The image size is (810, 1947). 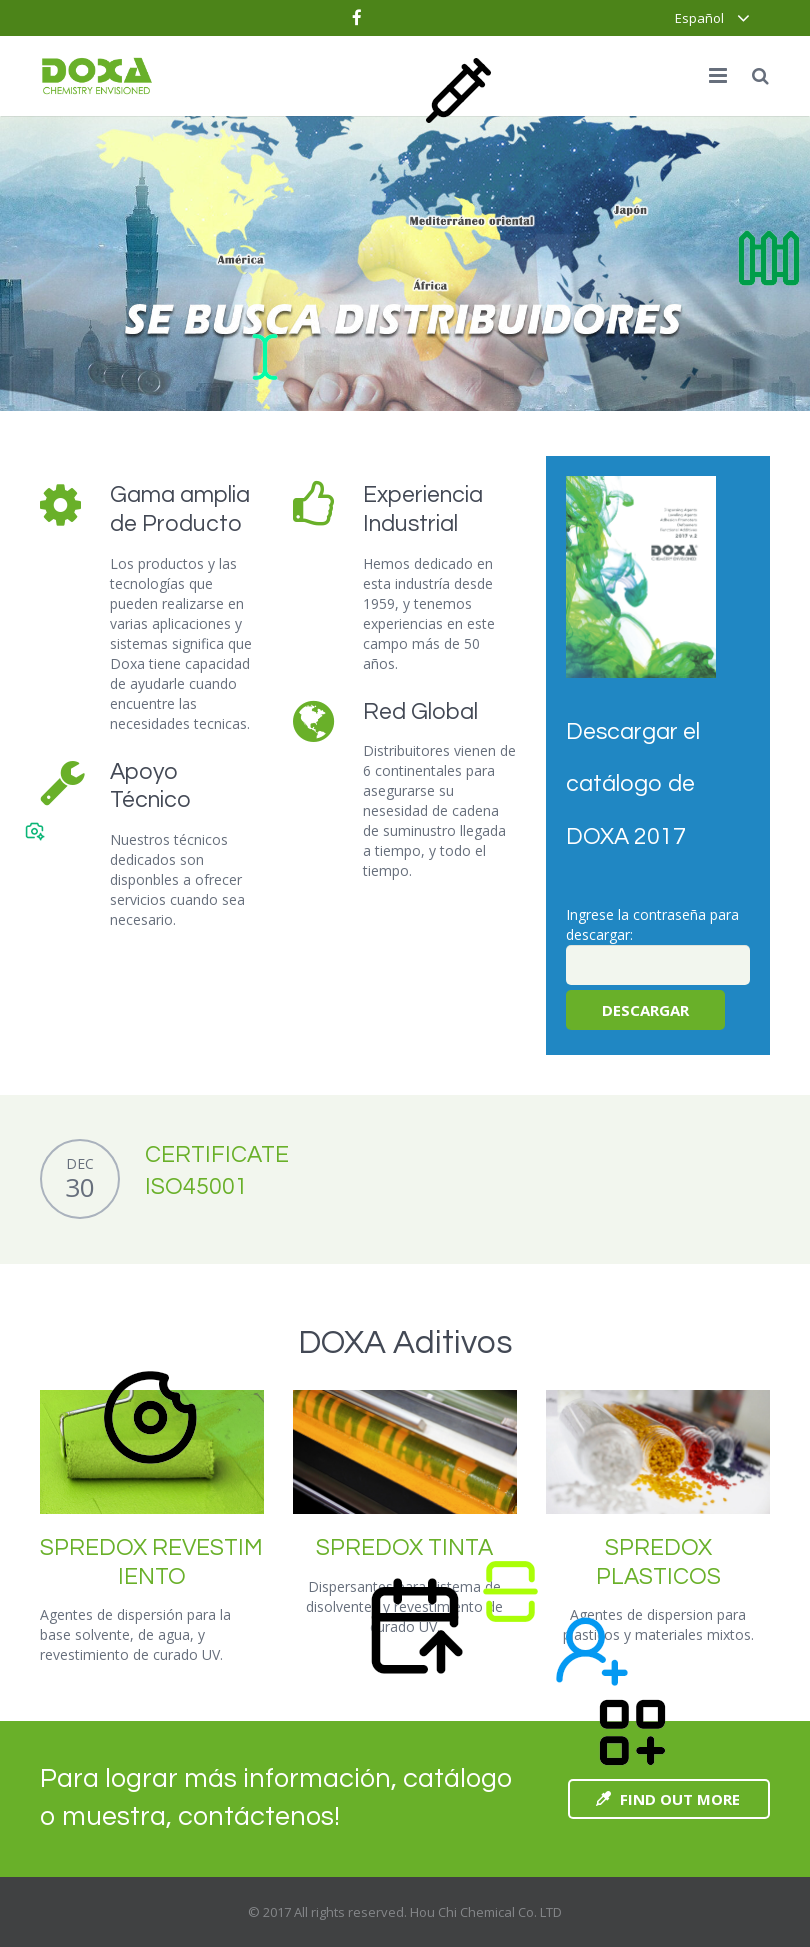 I want to click on access food or bakery category, so click(x=150, y=1417).